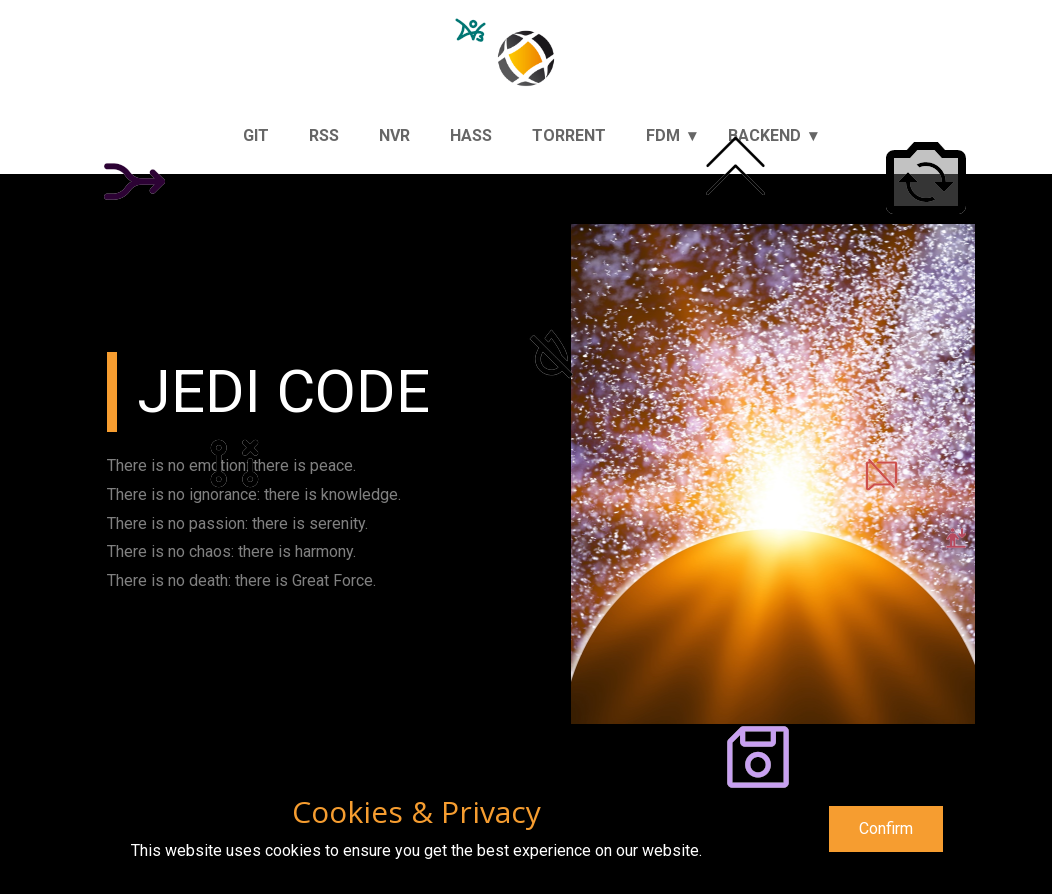 The width and height of the screenshot is (1052, 894). What do you see at coordinates (470, 29) in the screenshot?
I see `link to Archive of Our Own (AO3) fanfiction platform` at bounding box center [470, 29].